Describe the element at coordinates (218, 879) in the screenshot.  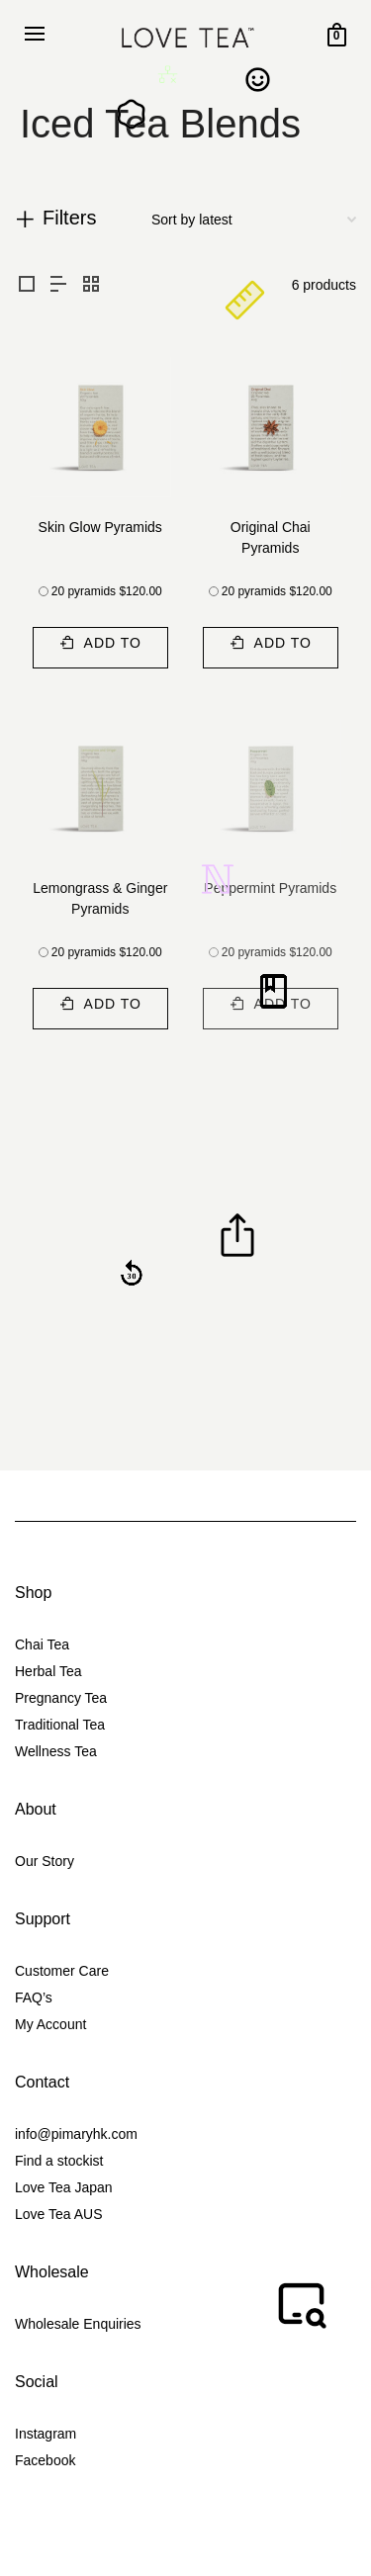
I see `open notion app` at that location.